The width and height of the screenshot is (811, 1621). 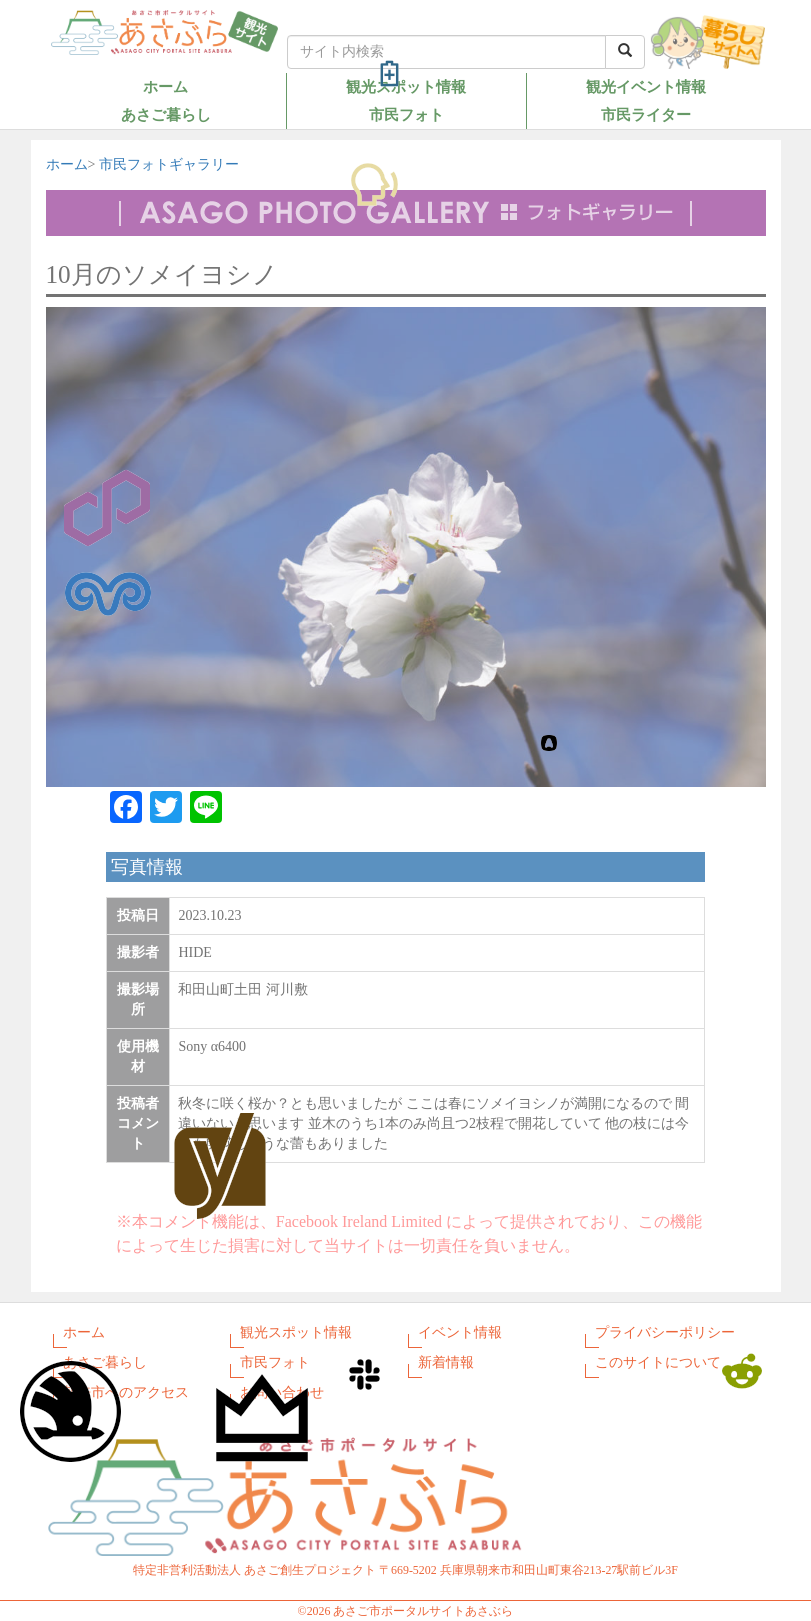 I want to click on open the Aircall app, so click(x=549, y=743).